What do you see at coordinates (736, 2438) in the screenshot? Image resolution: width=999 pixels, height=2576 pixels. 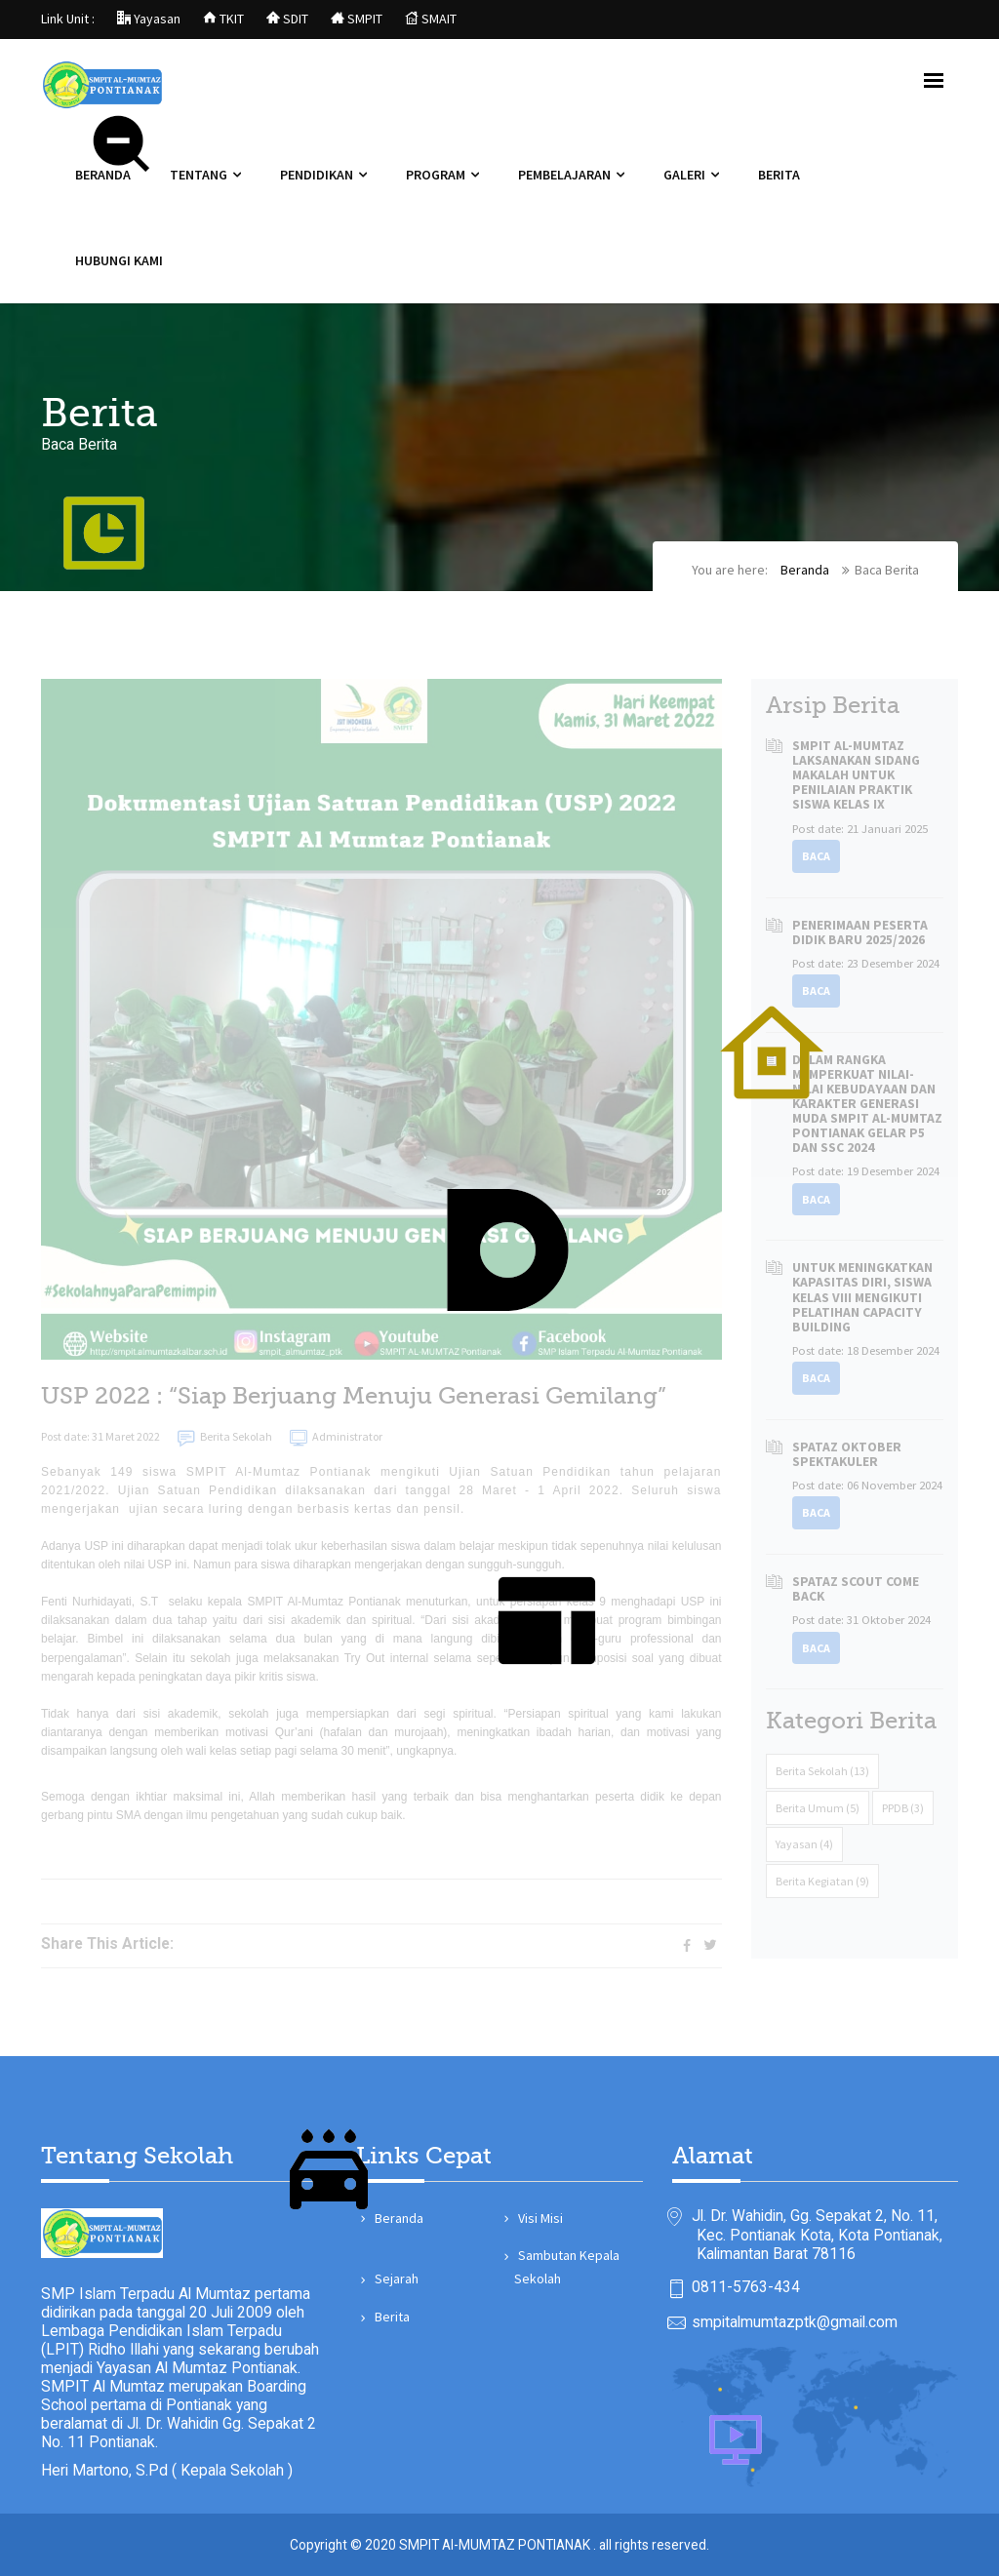 I see `start a slideshow presentation` at bounding box center [736, 2438].